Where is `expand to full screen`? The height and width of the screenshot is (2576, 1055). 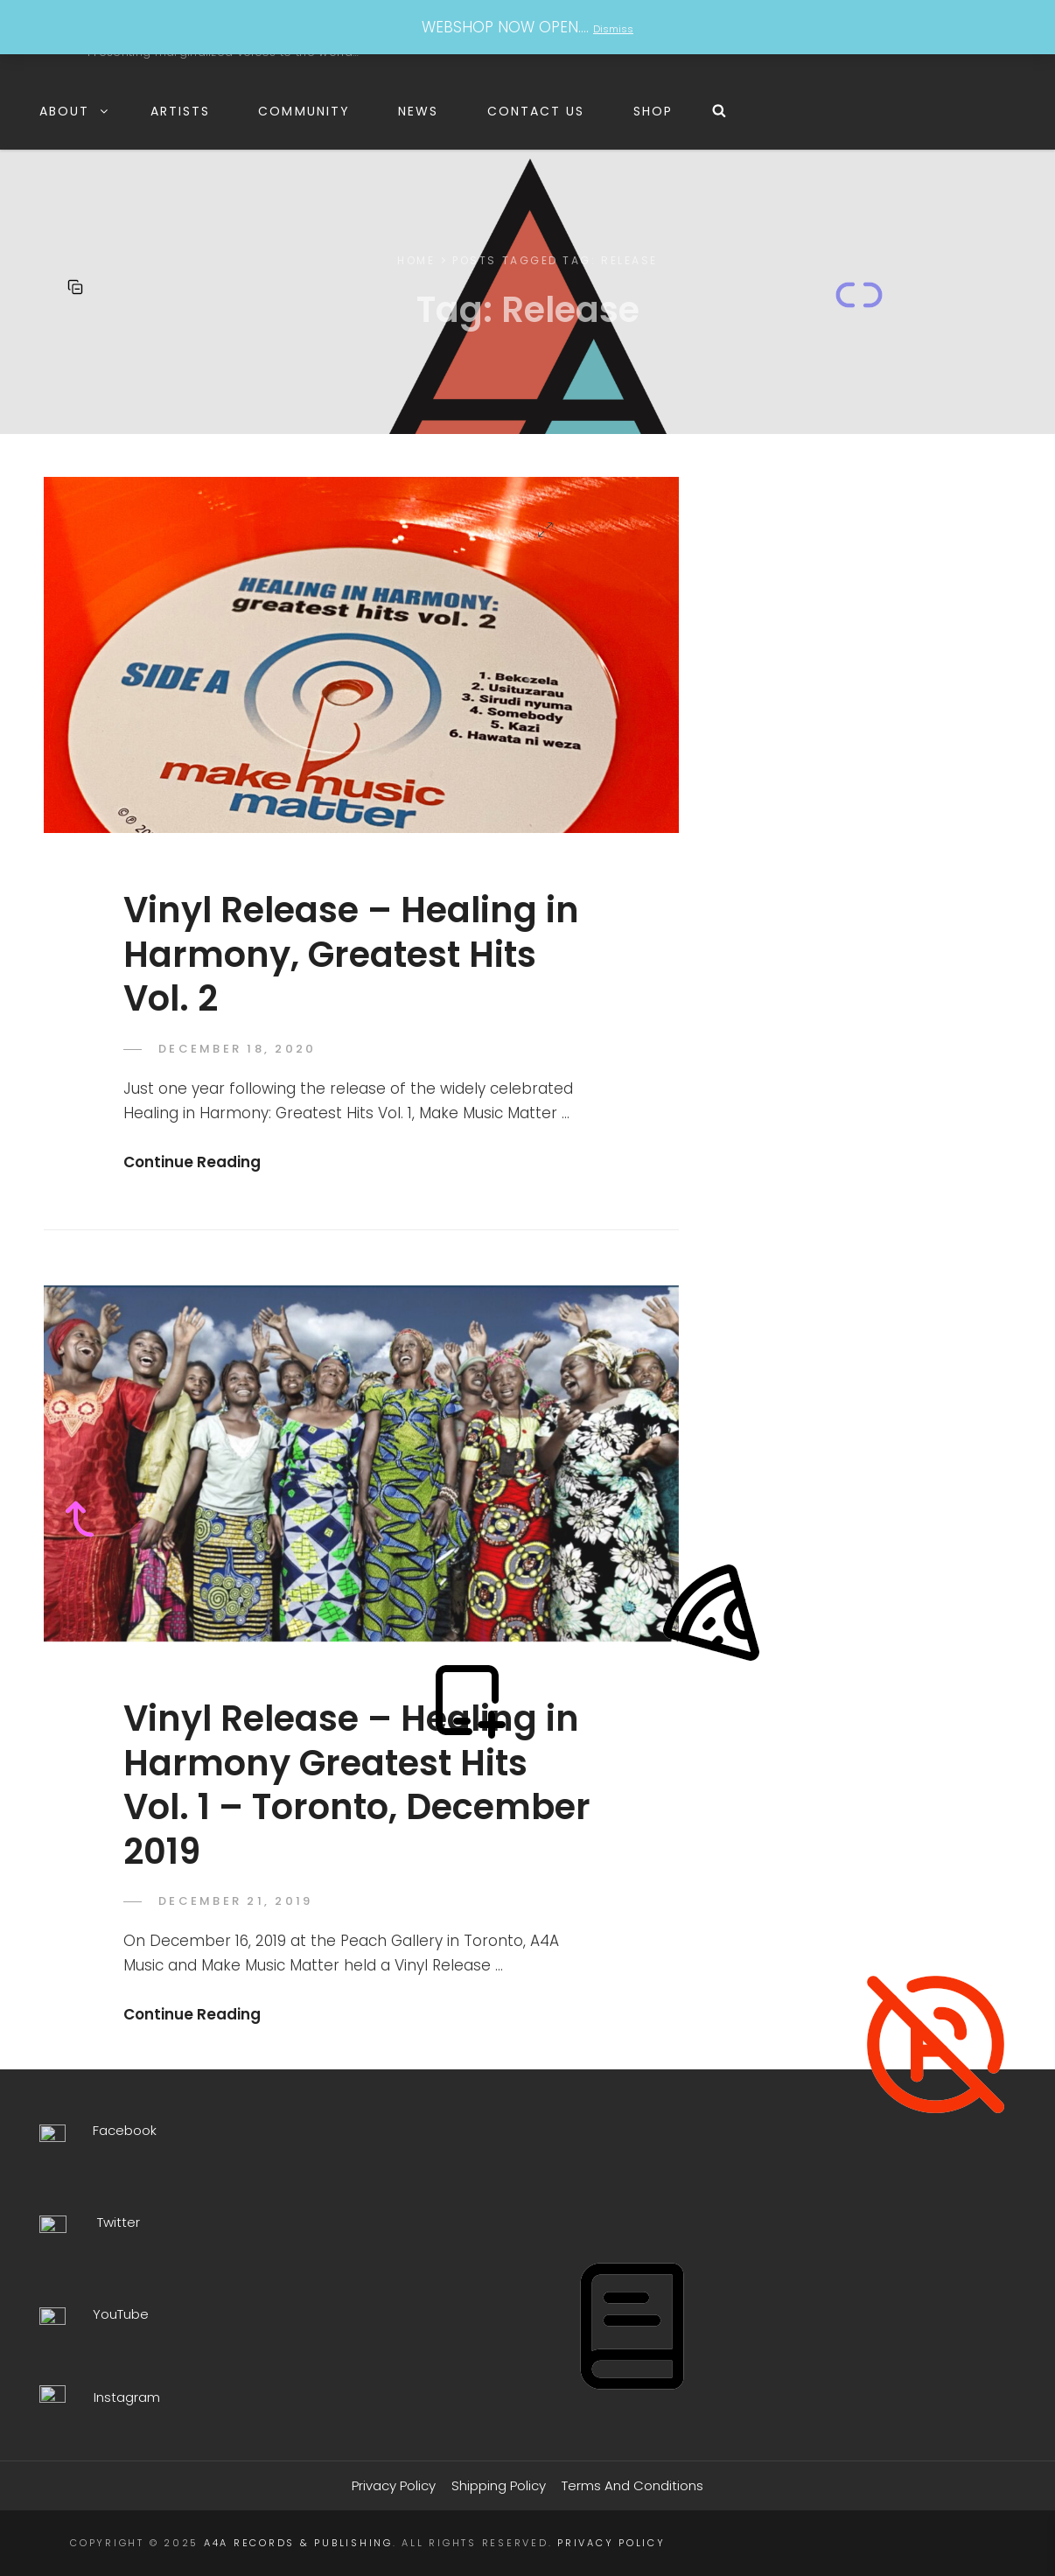
expand to full screen is located at coordinates (545, 529).